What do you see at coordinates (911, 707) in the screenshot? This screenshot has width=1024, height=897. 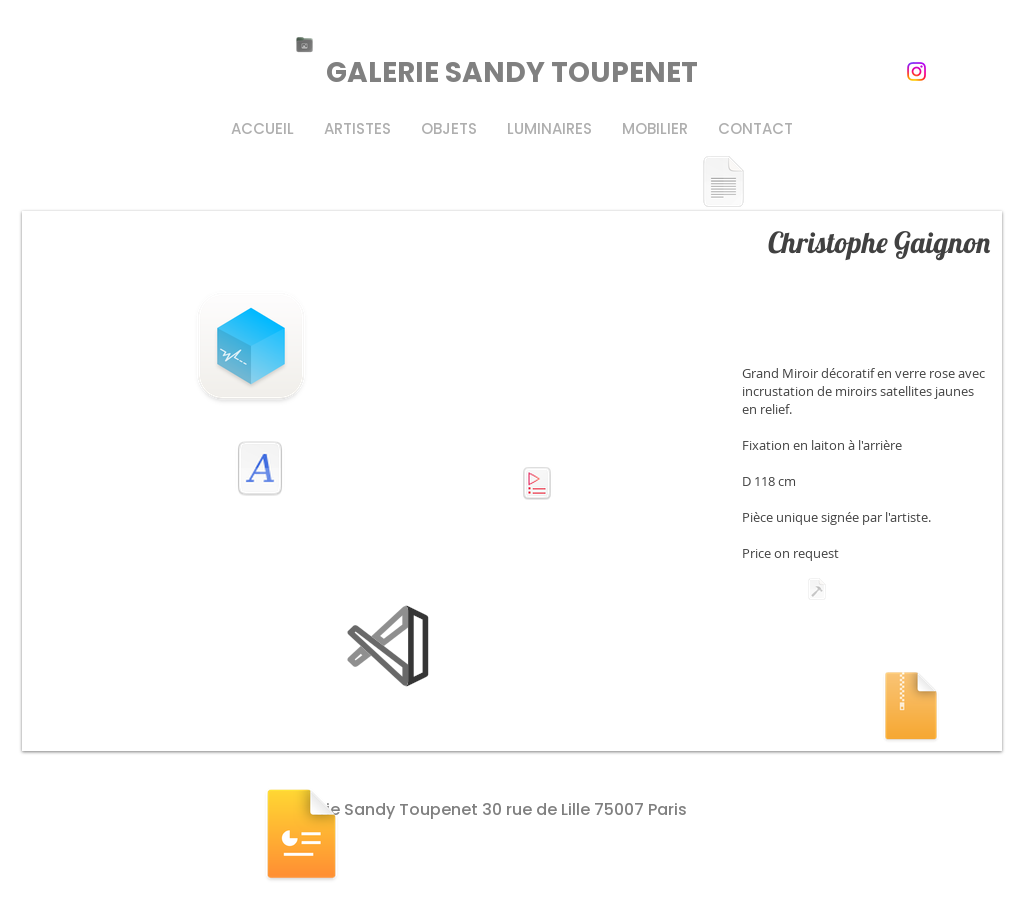 I see `a compressed zip file` at bounding box center [911, 707].